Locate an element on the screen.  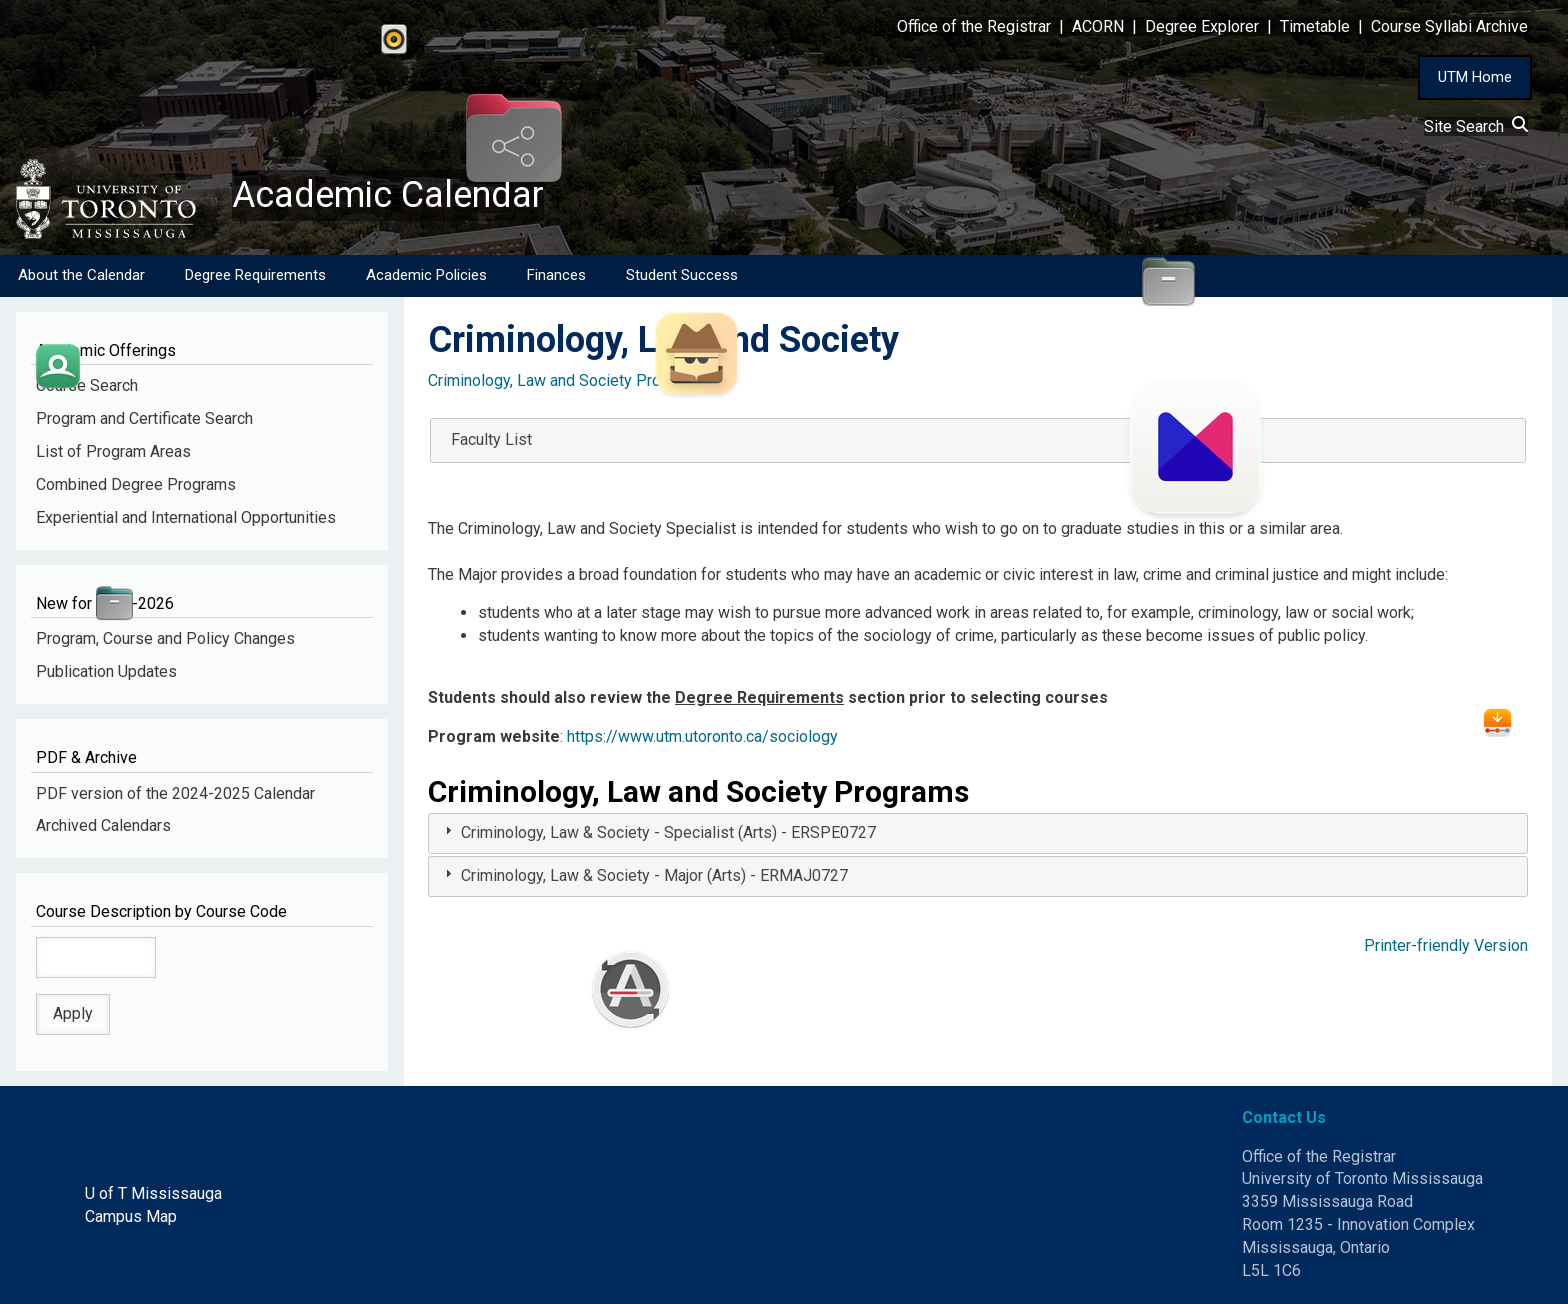
open the file manager application is located at coordinates (114, 602).